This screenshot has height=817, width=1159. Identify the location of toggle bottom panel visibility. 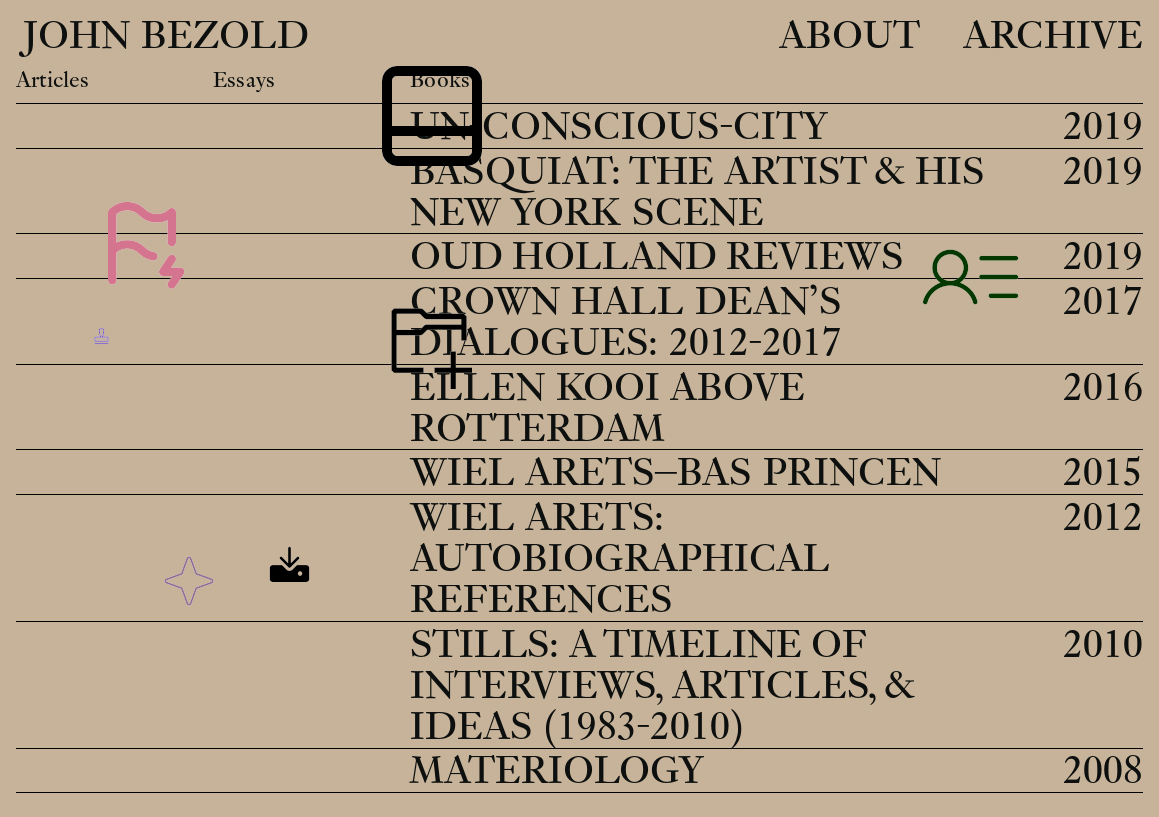
(432, 116).